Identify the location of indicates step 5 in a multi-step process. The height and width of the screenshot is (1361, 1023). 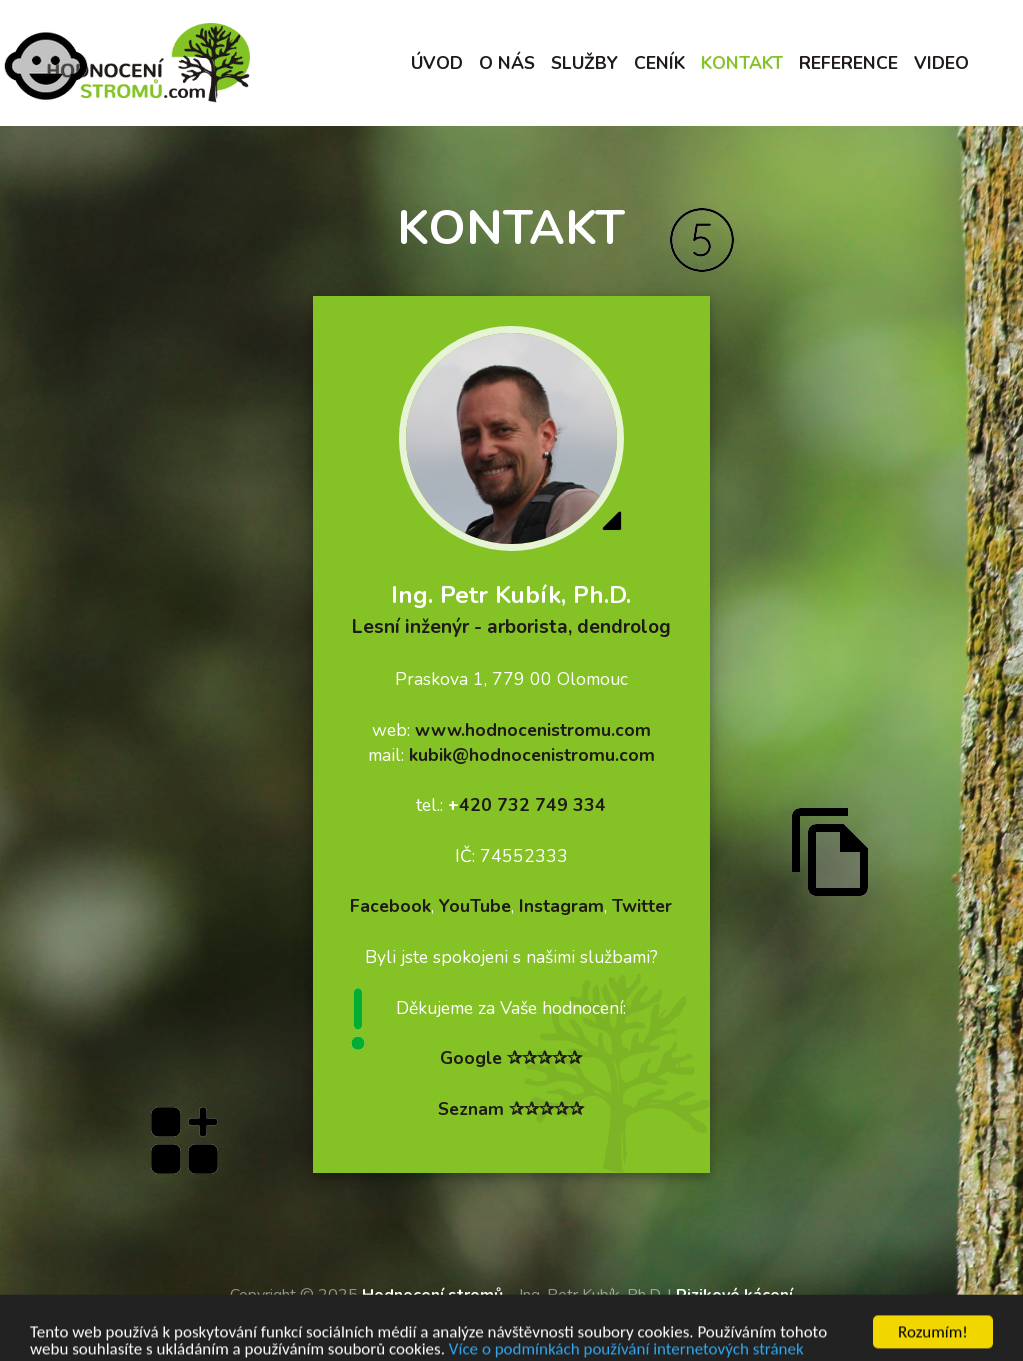
(702, 240).